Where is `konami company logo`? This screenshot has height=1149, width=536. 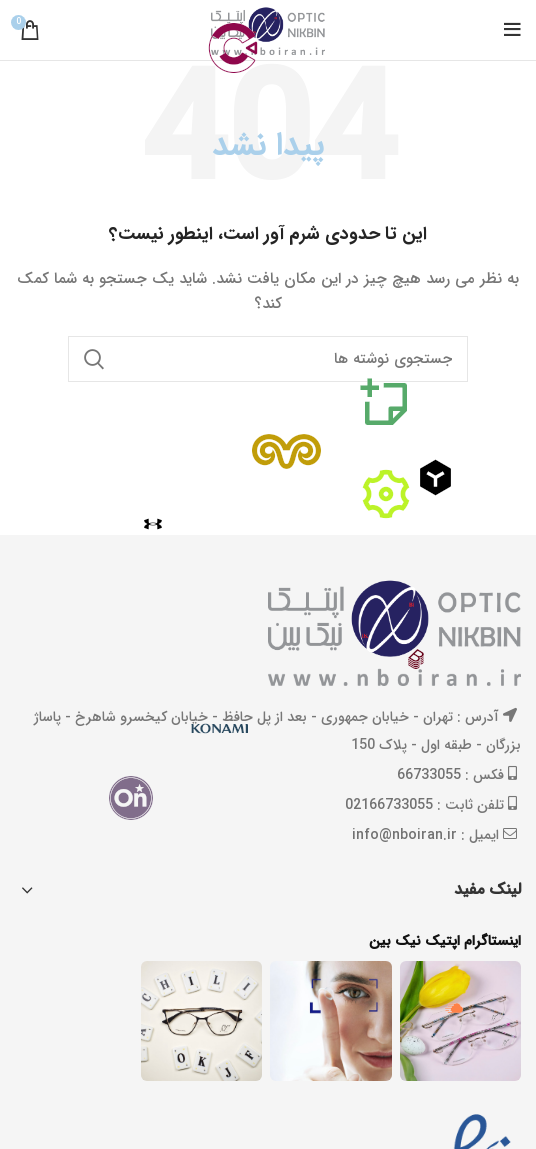 konami company logo is located at coordinates (219, 728).